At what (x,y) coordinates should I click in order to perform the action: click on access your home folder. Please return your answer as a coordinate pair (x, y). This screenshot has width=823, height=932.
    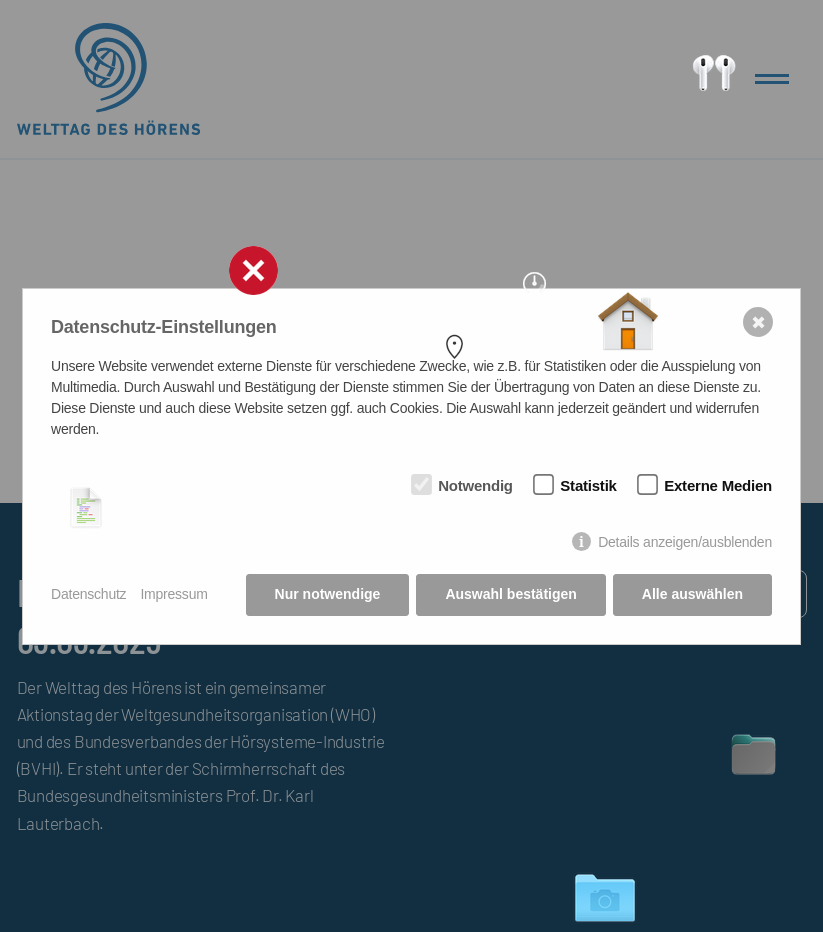
    Looking at the image, I should click on (628, 319).